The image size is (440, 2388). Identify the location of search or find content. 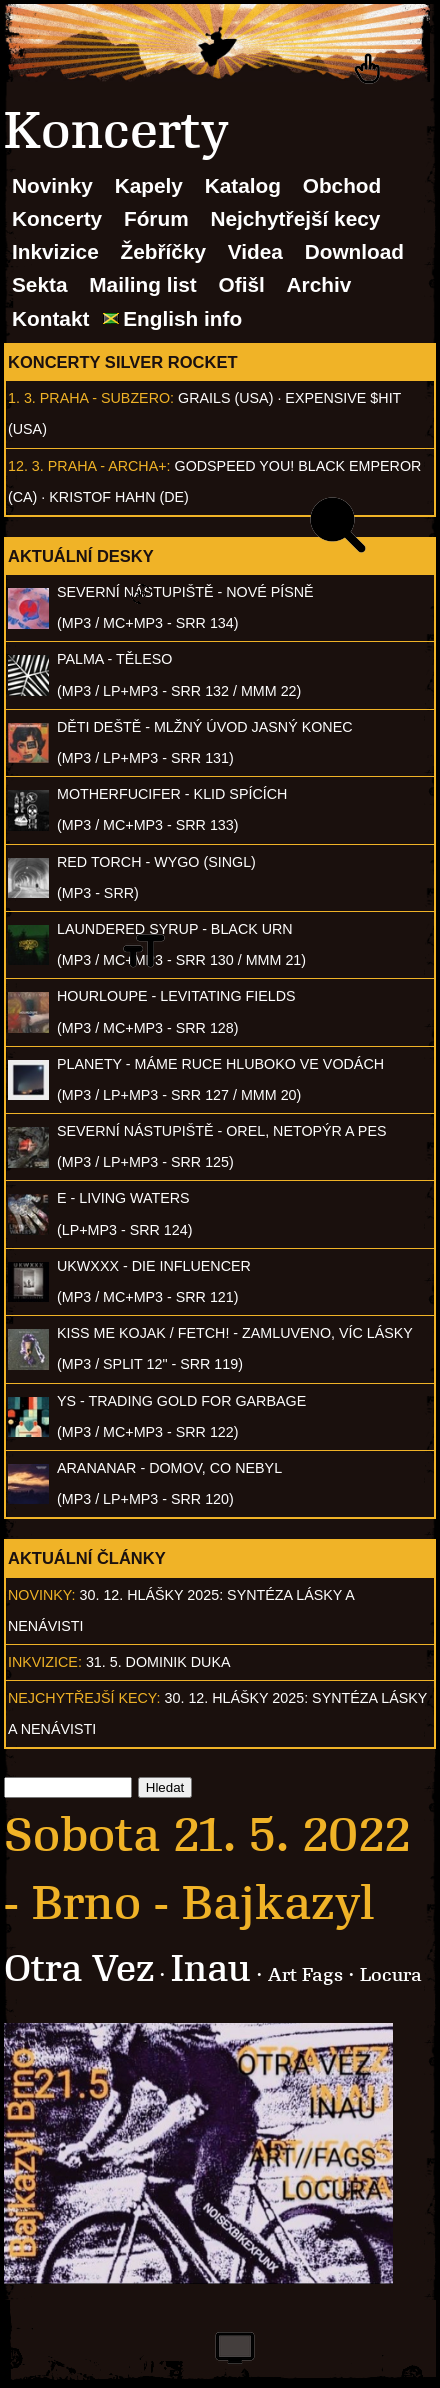
(338, 525).